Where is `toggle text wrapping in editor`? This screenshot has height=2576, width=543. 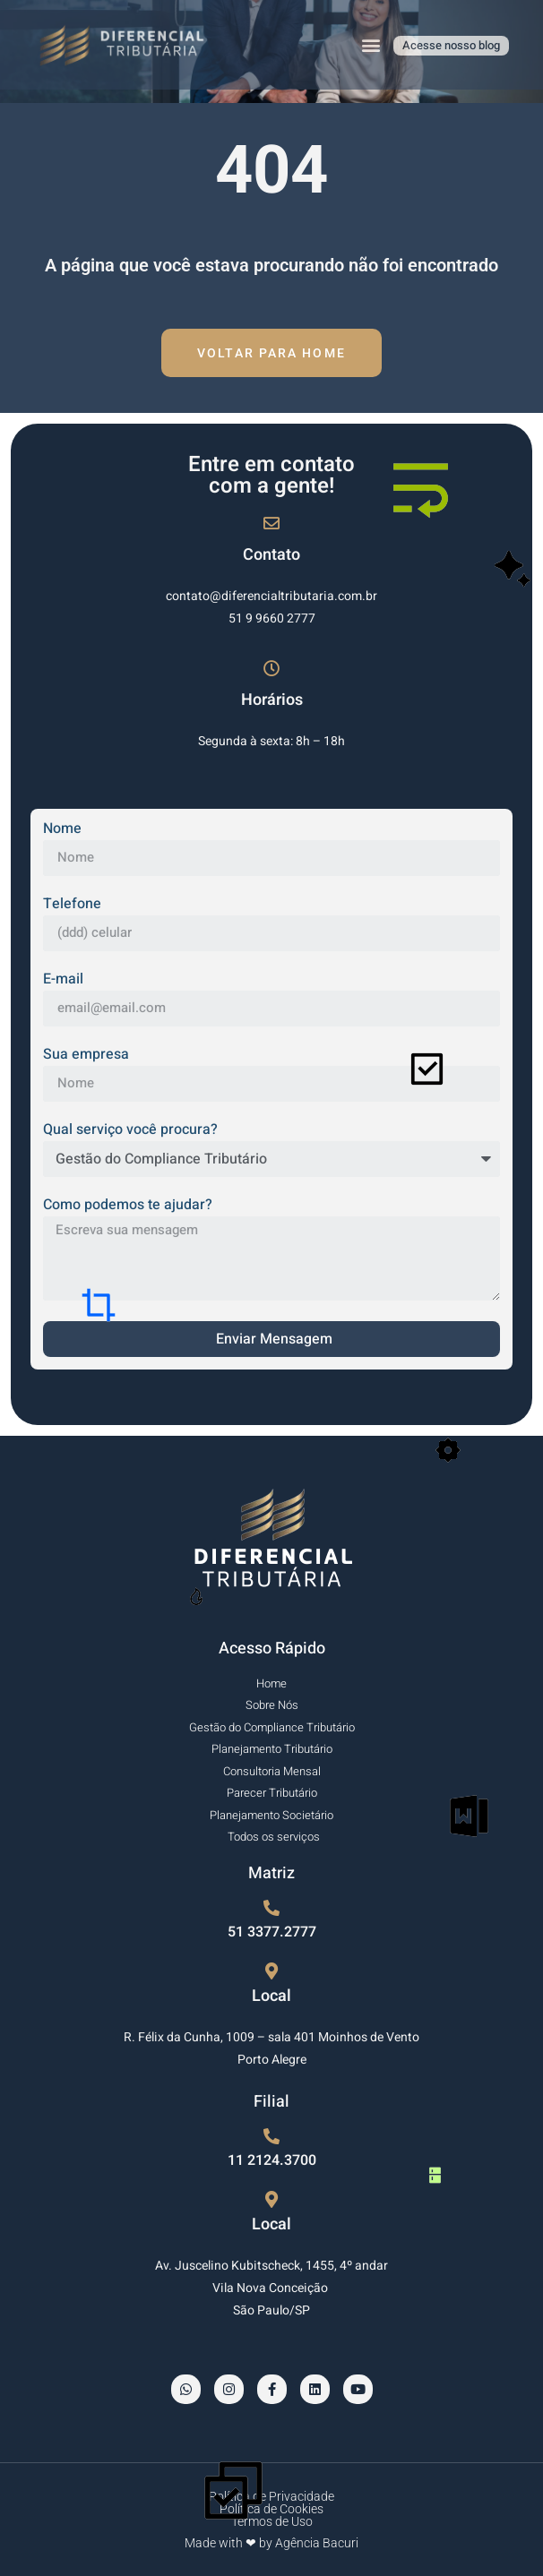 toggle text wrapping in editor is located at coordinates (420, 487).